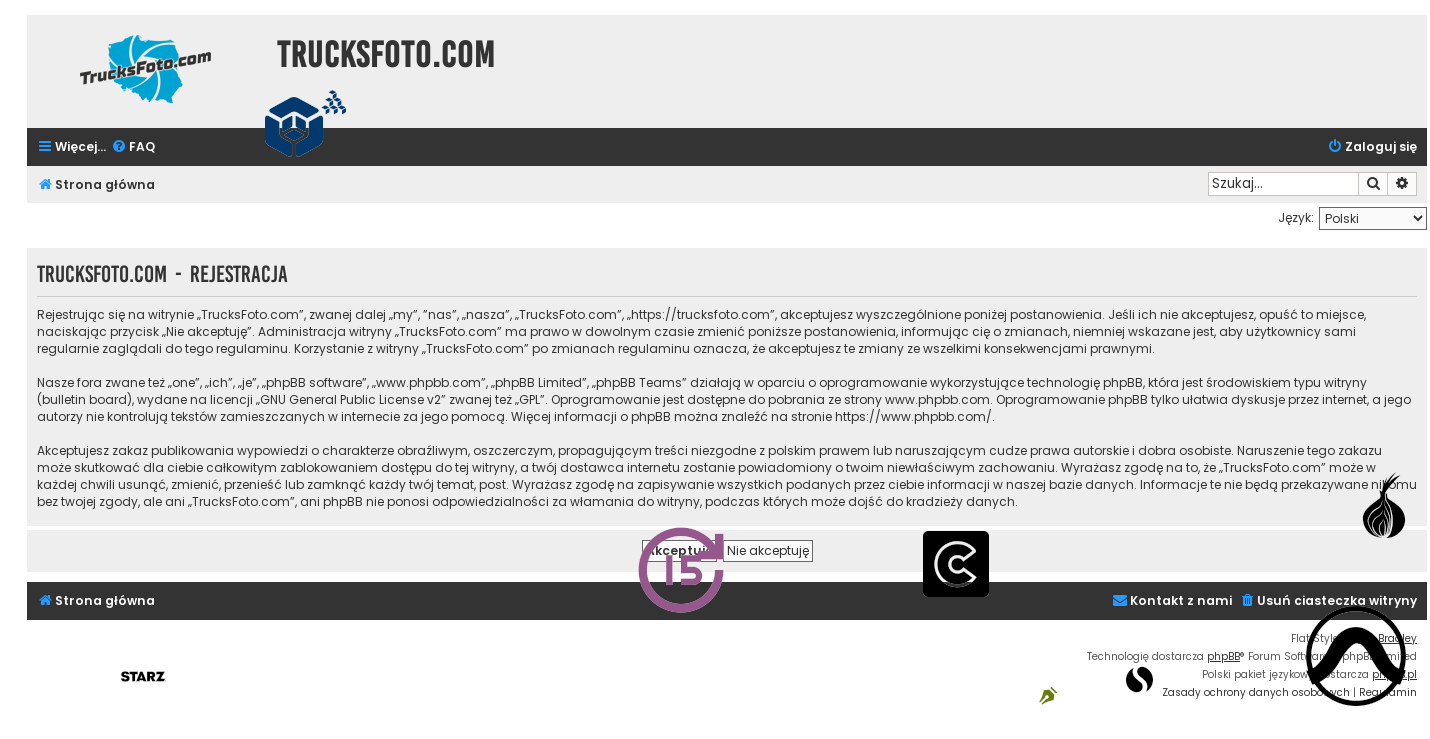 The height and width of the screenshot is (739, 1430). What do you see at coordinates (956, 564) in the screenshot?
I see `cheerio library logo` at bounding box center [956, 564].